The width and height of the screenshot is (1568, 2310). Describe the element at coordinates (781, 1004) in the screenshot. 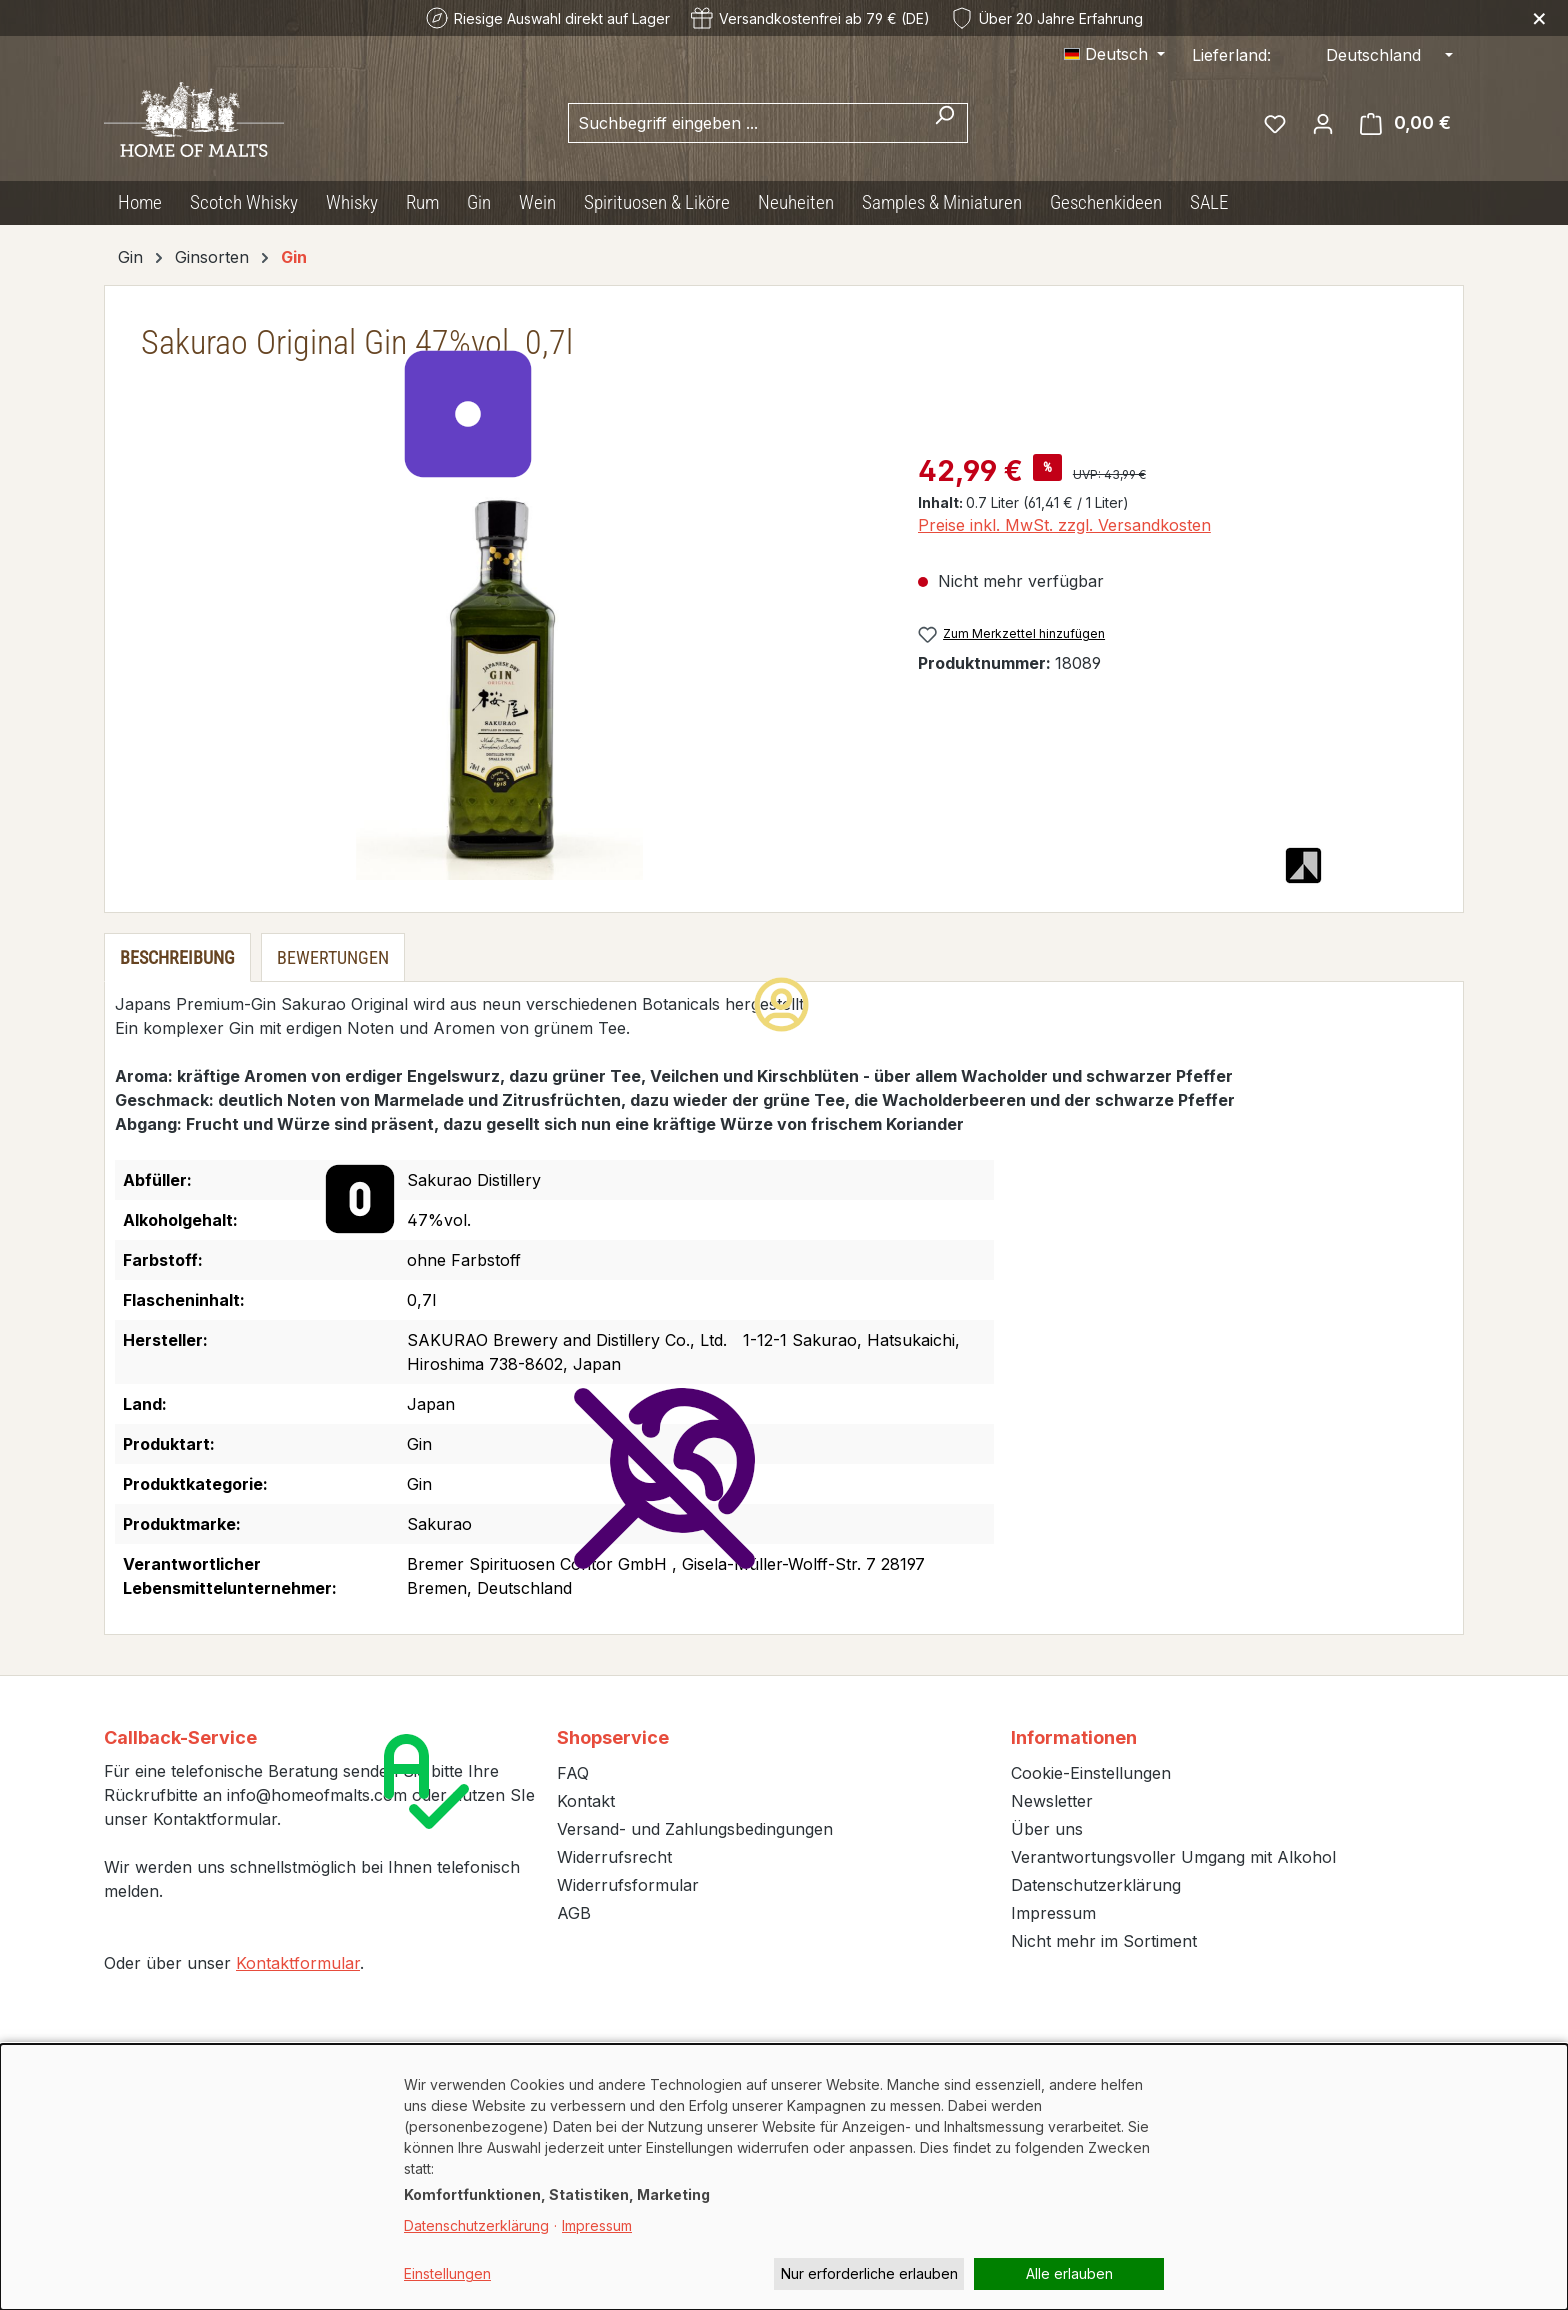

I see `view your profile` at that location.